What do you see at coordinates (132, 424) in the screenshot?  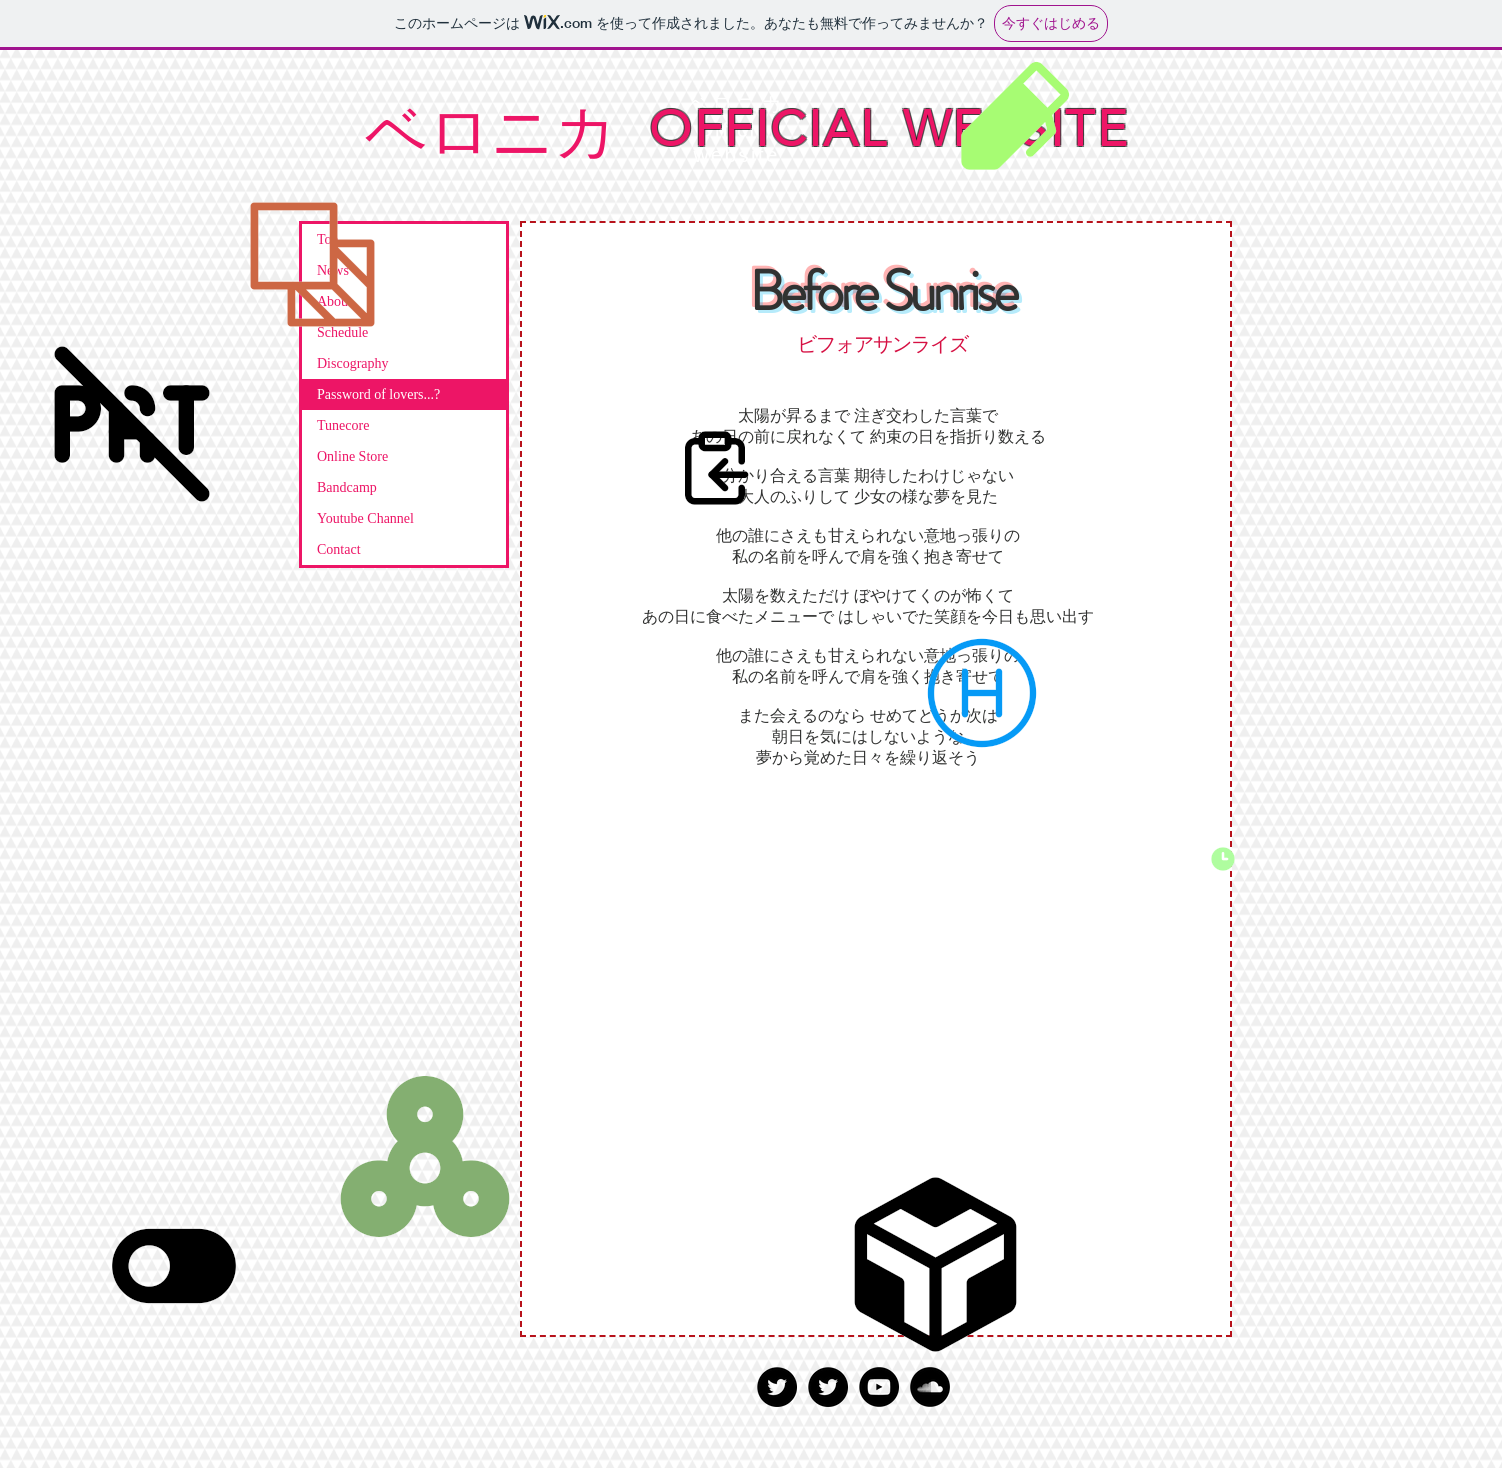 I see `http patch request disabled or unavailable` at bounding box center [132, 424].